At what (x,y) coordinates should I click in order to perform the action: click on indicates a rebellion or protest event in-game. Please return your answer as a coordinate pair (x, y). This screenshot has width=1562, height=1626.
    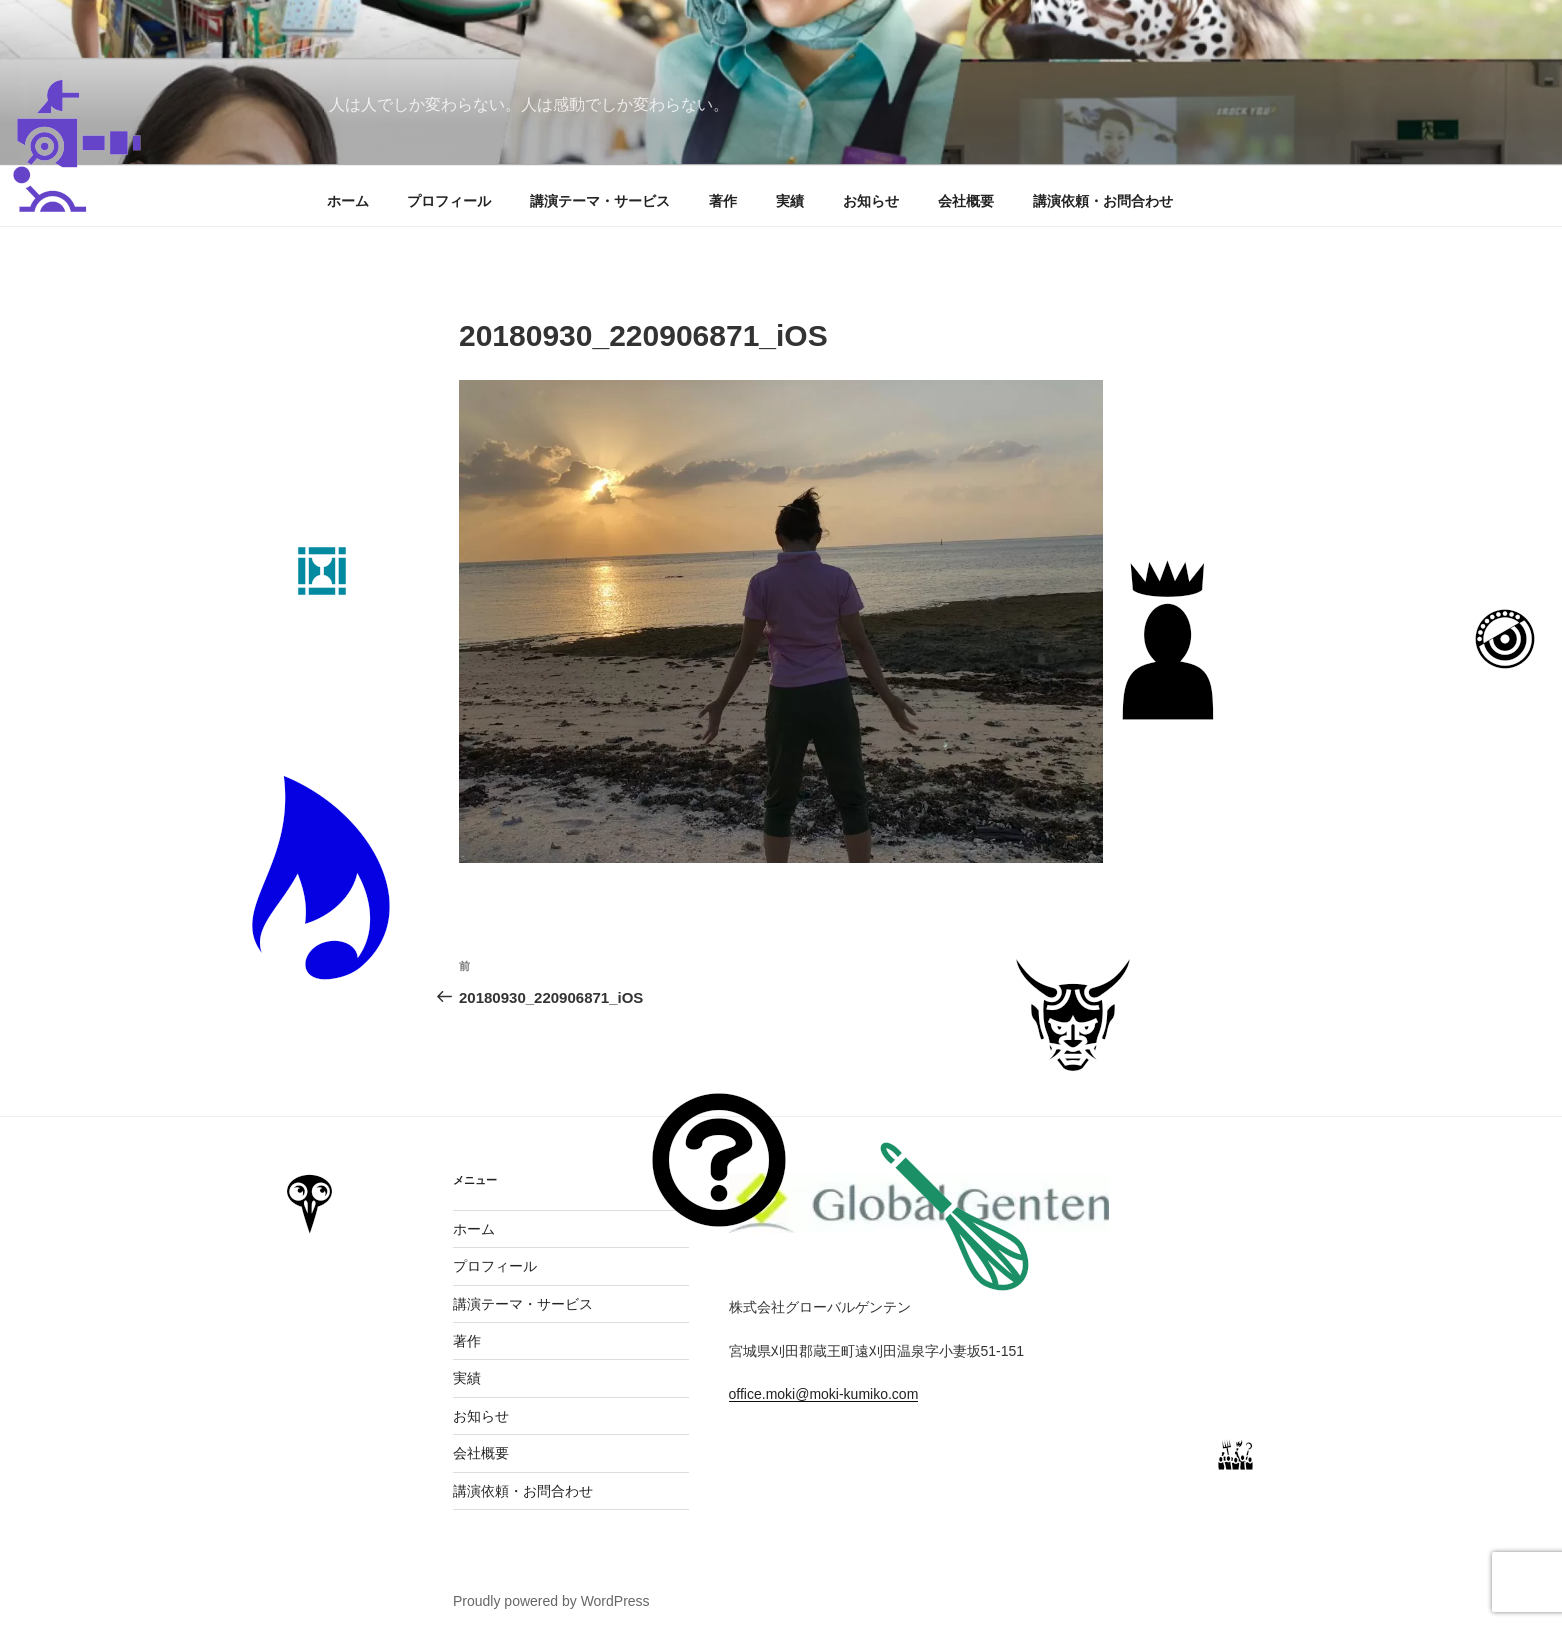
    Looking at the image, I should click on (1235, 1452).